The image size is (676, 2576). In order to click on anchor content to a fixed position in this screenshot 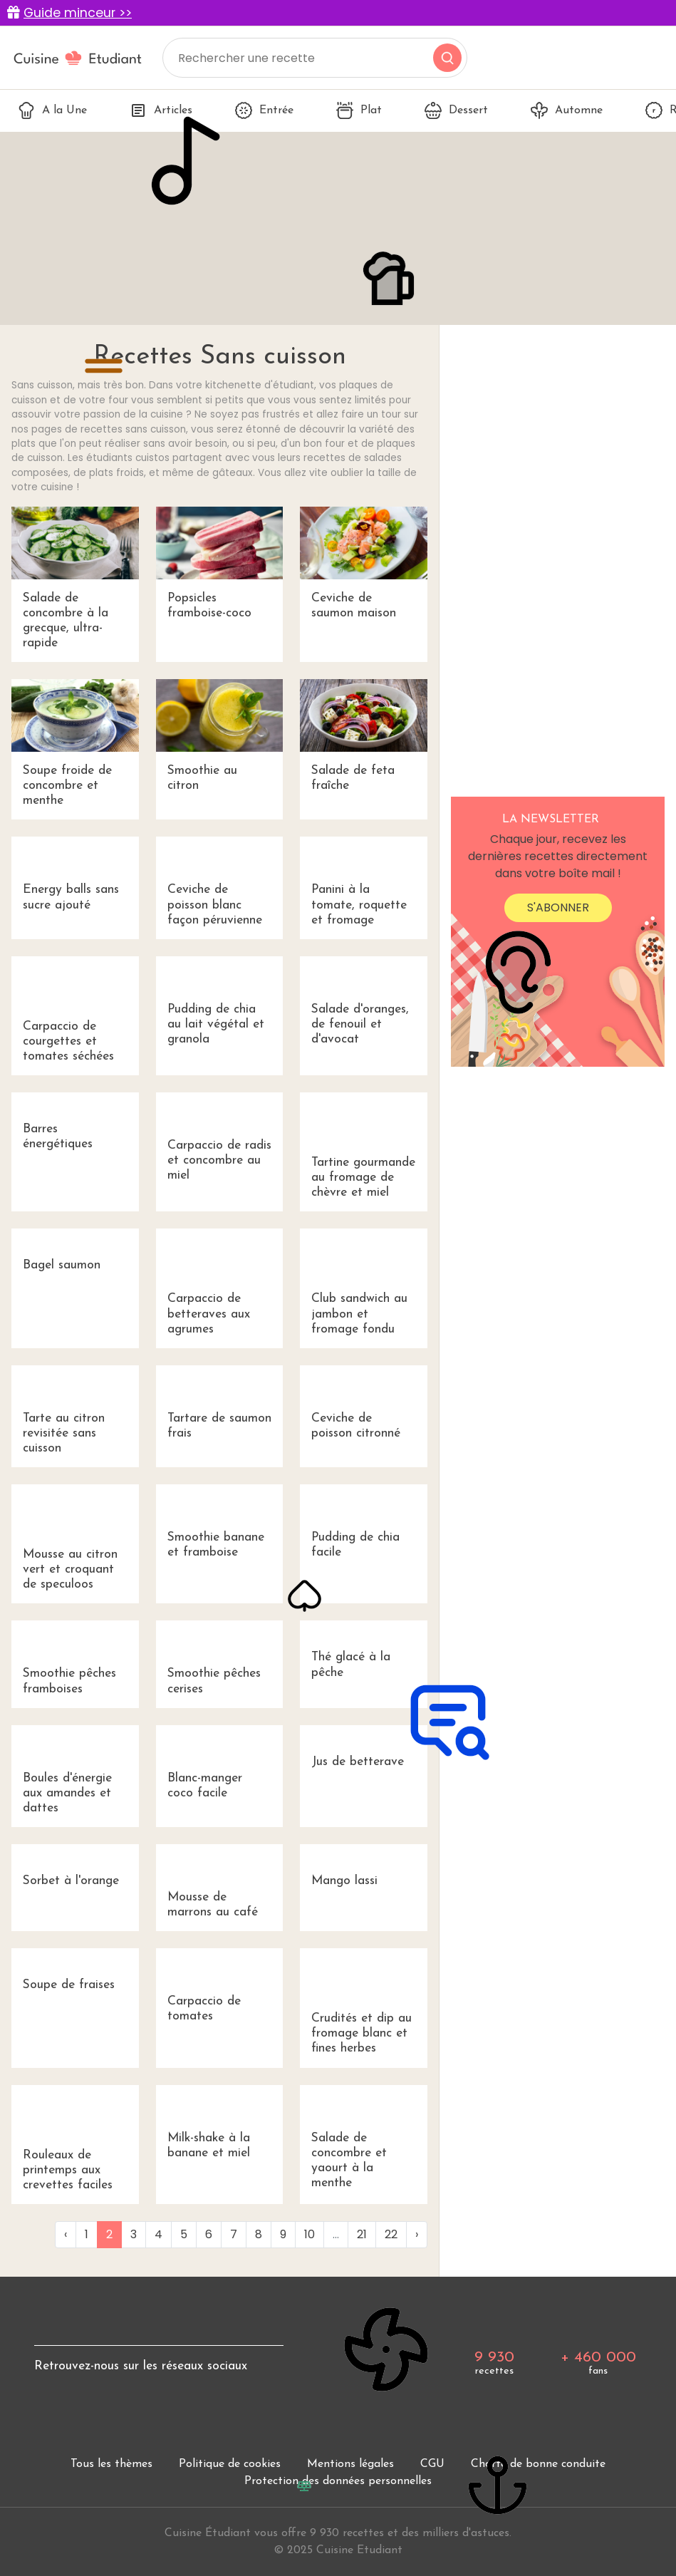, I will do `click(497, 2485)`.